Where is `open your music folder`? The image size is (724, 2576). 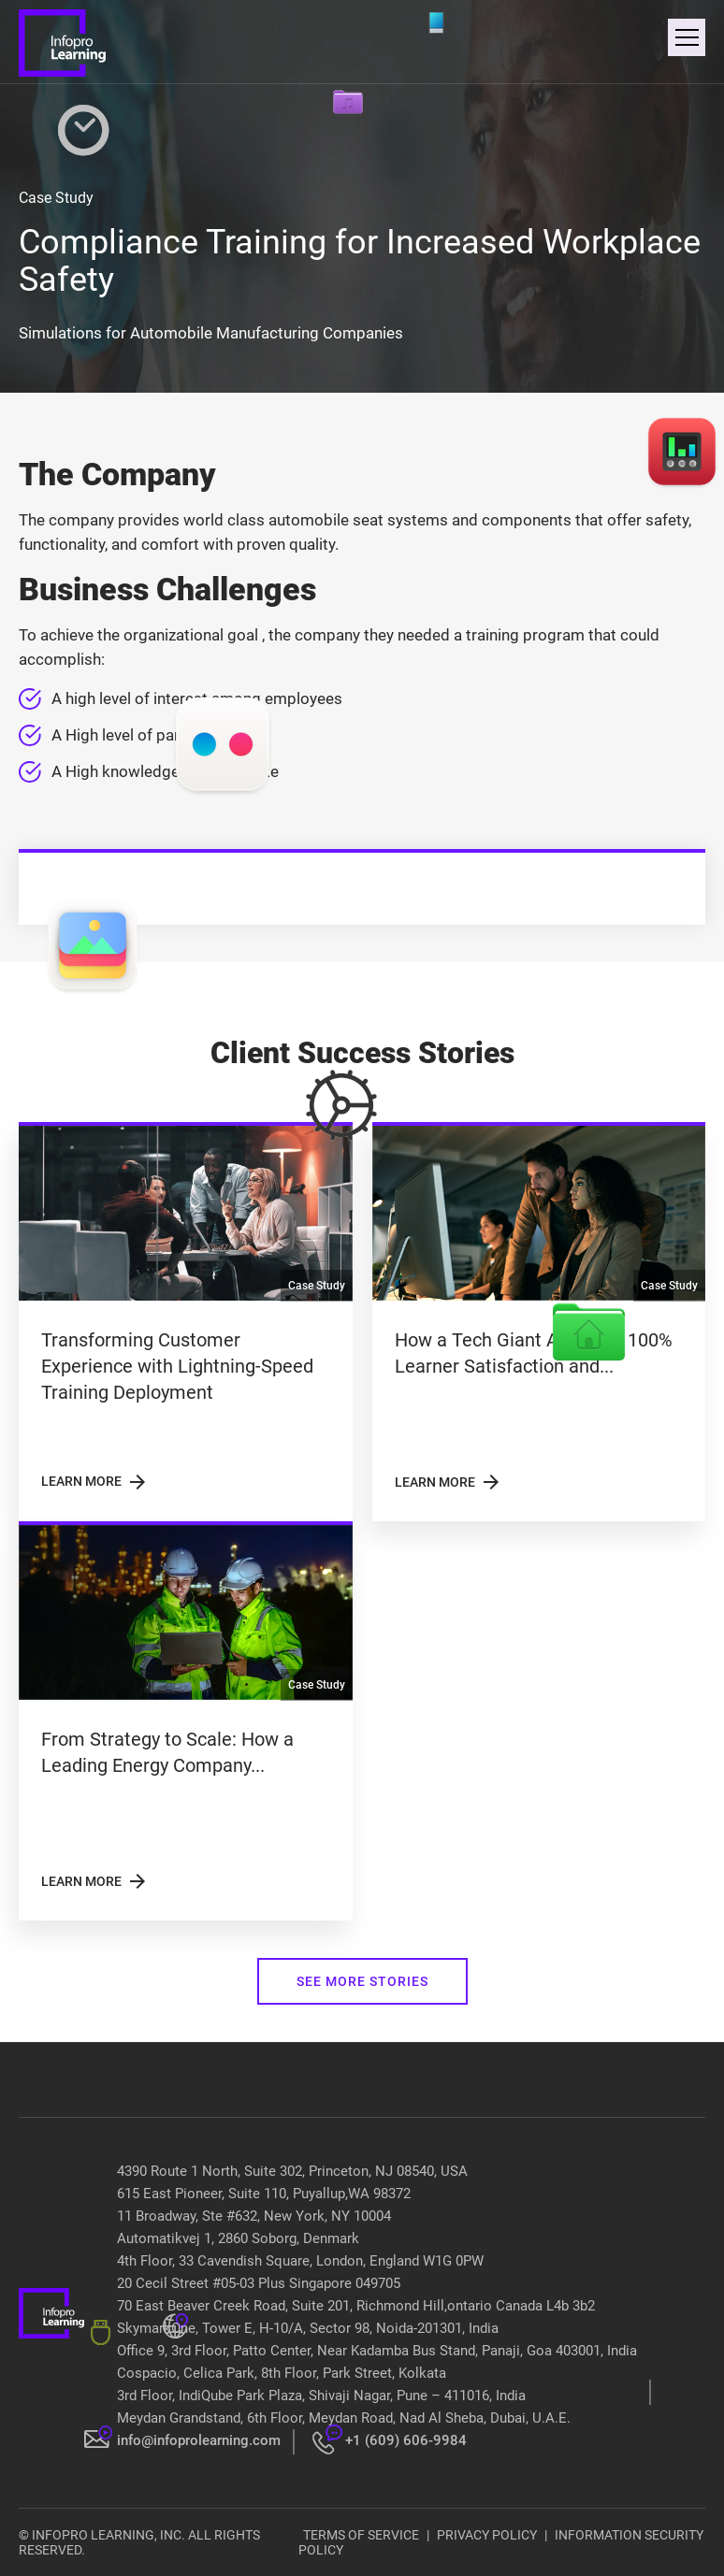 open your music folder is located at coordinates (348, 102).